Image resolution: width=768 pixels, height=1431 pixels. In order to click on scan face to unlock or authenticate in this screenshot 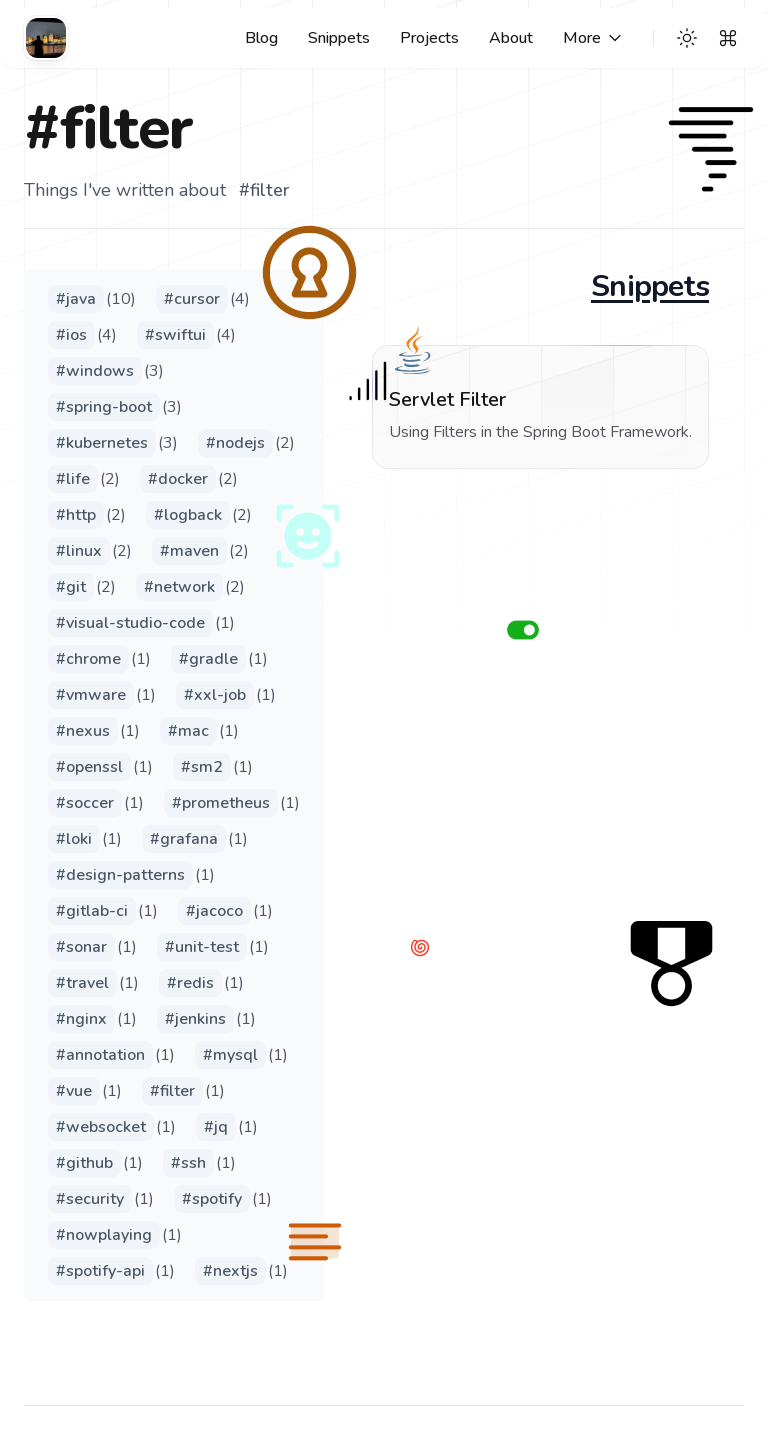, I will do `click(308, 536)`.